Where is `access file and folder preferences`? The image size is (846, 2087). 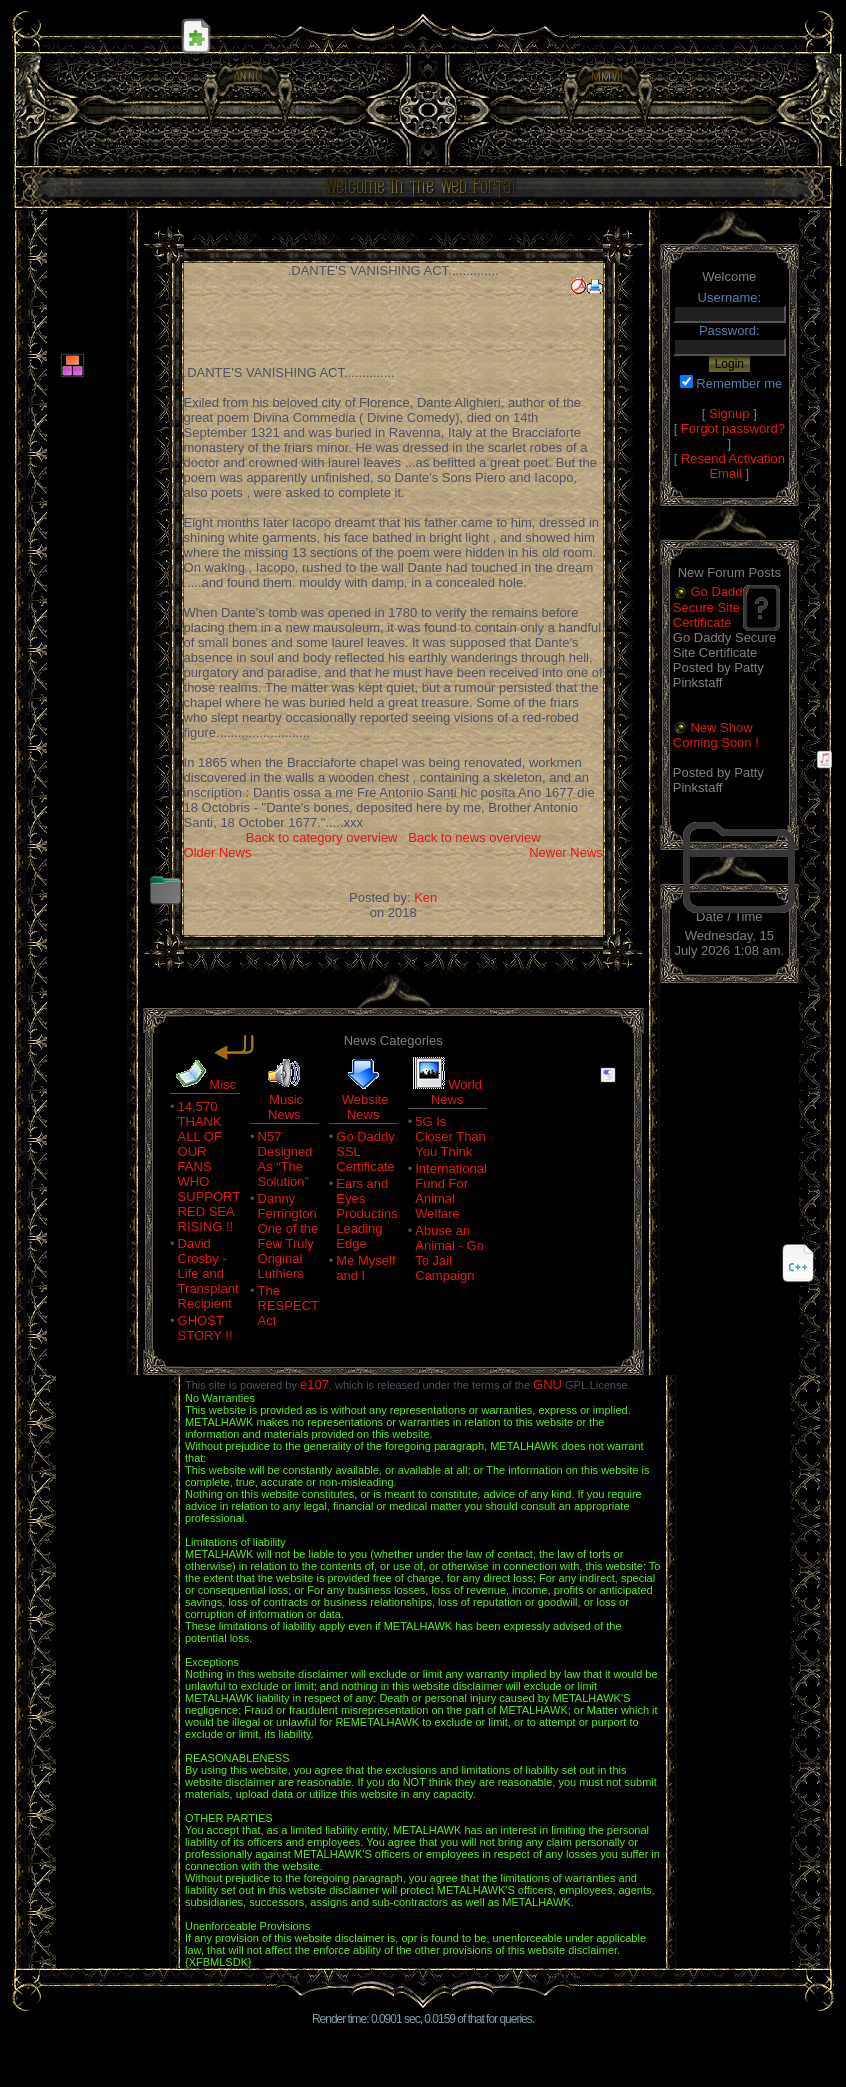
access file and folder preferences is located at coordinates (739, 864).